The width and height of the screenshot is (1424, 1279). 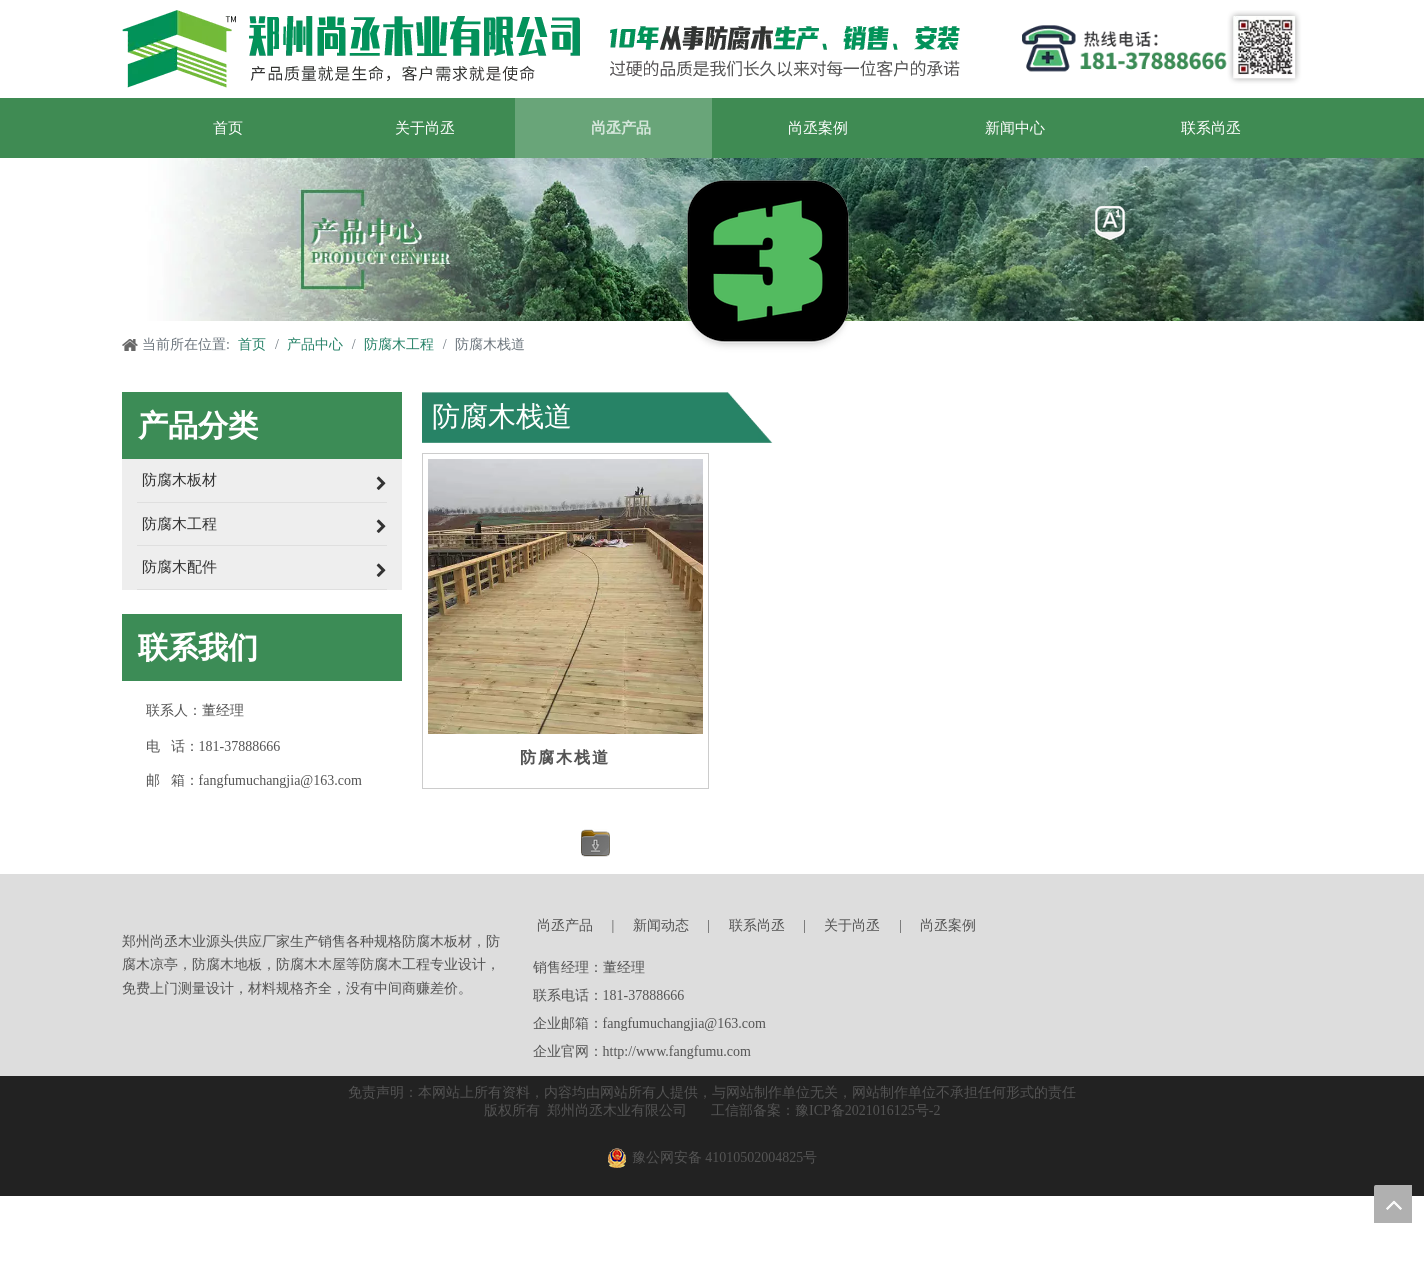 What do you see at coordinates (768, 261) in the screenshot?
I see `launch payday 3 game` at bounding box center [768, 261].